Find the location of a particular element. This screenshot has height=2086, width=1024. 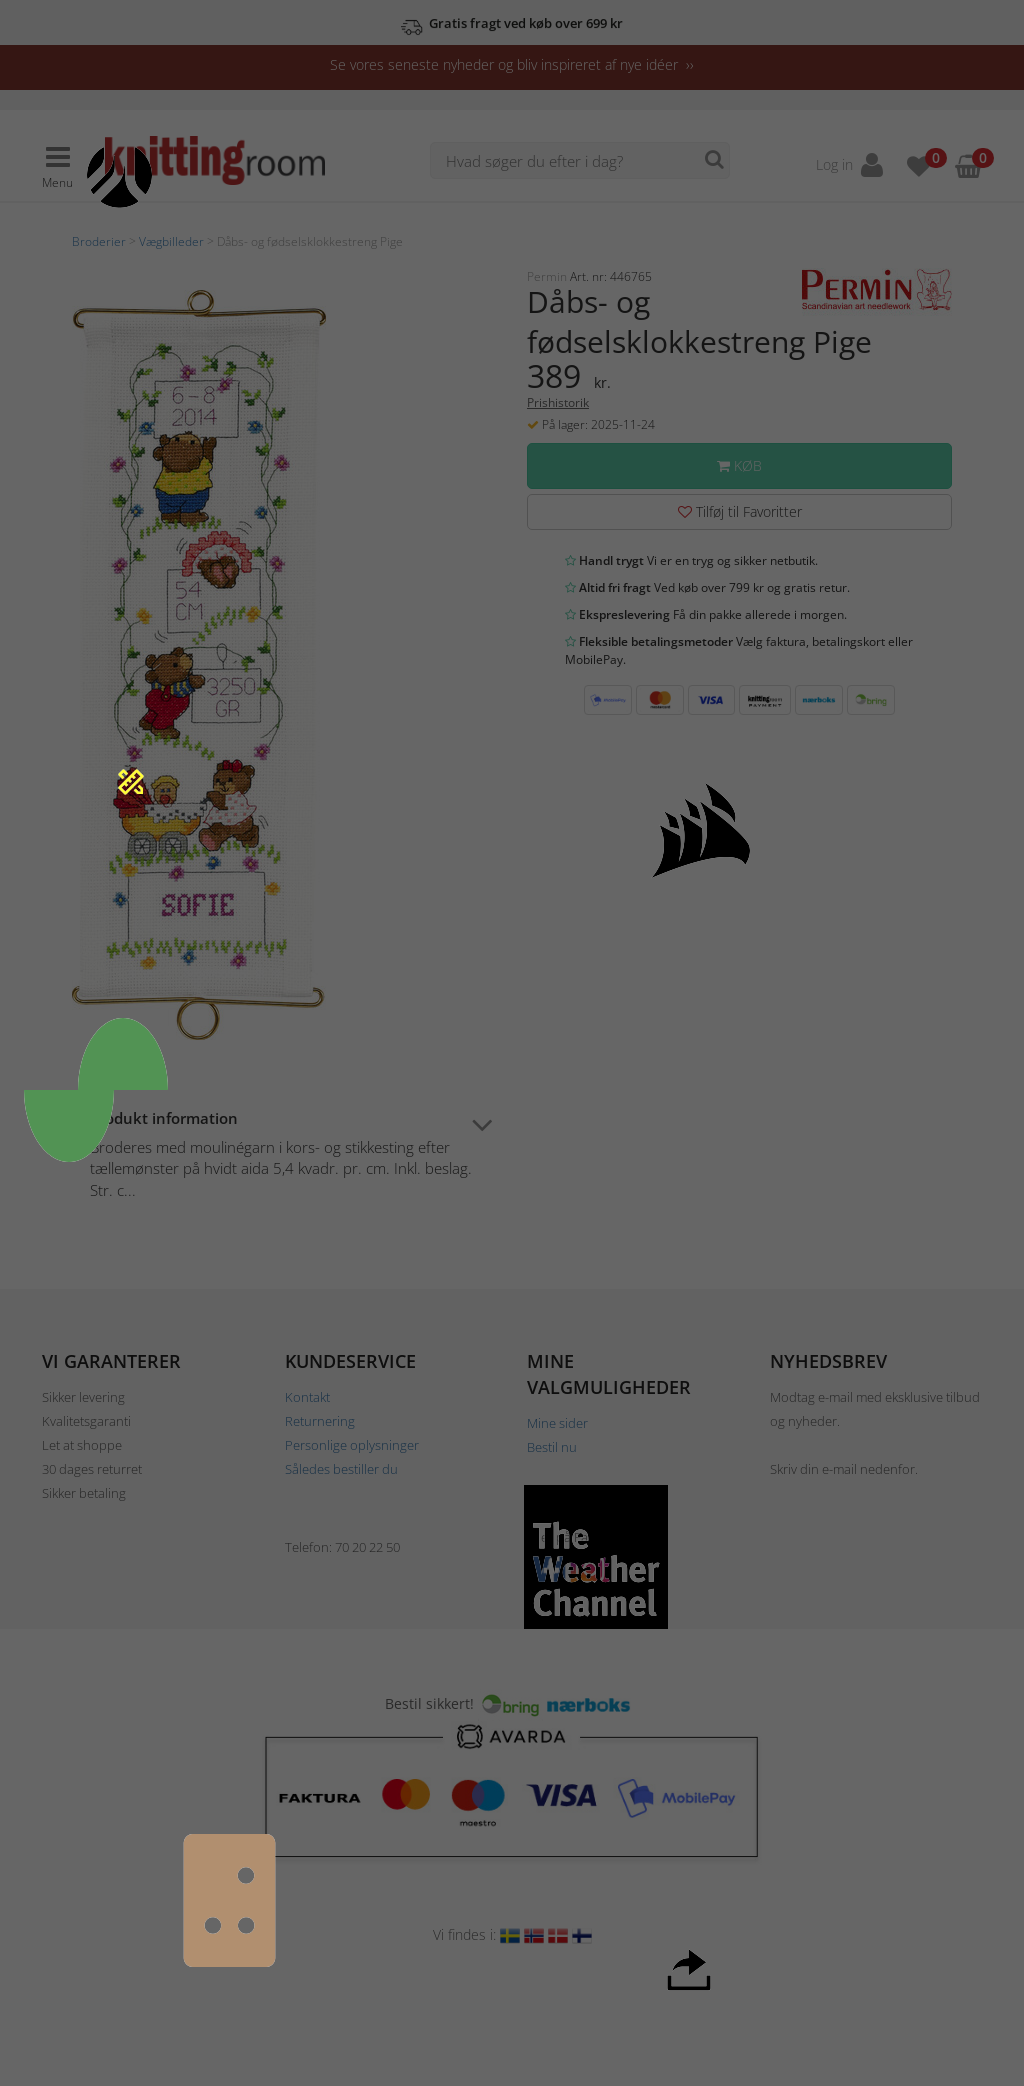

roots development framework logo is located at coordinates (119, 177).